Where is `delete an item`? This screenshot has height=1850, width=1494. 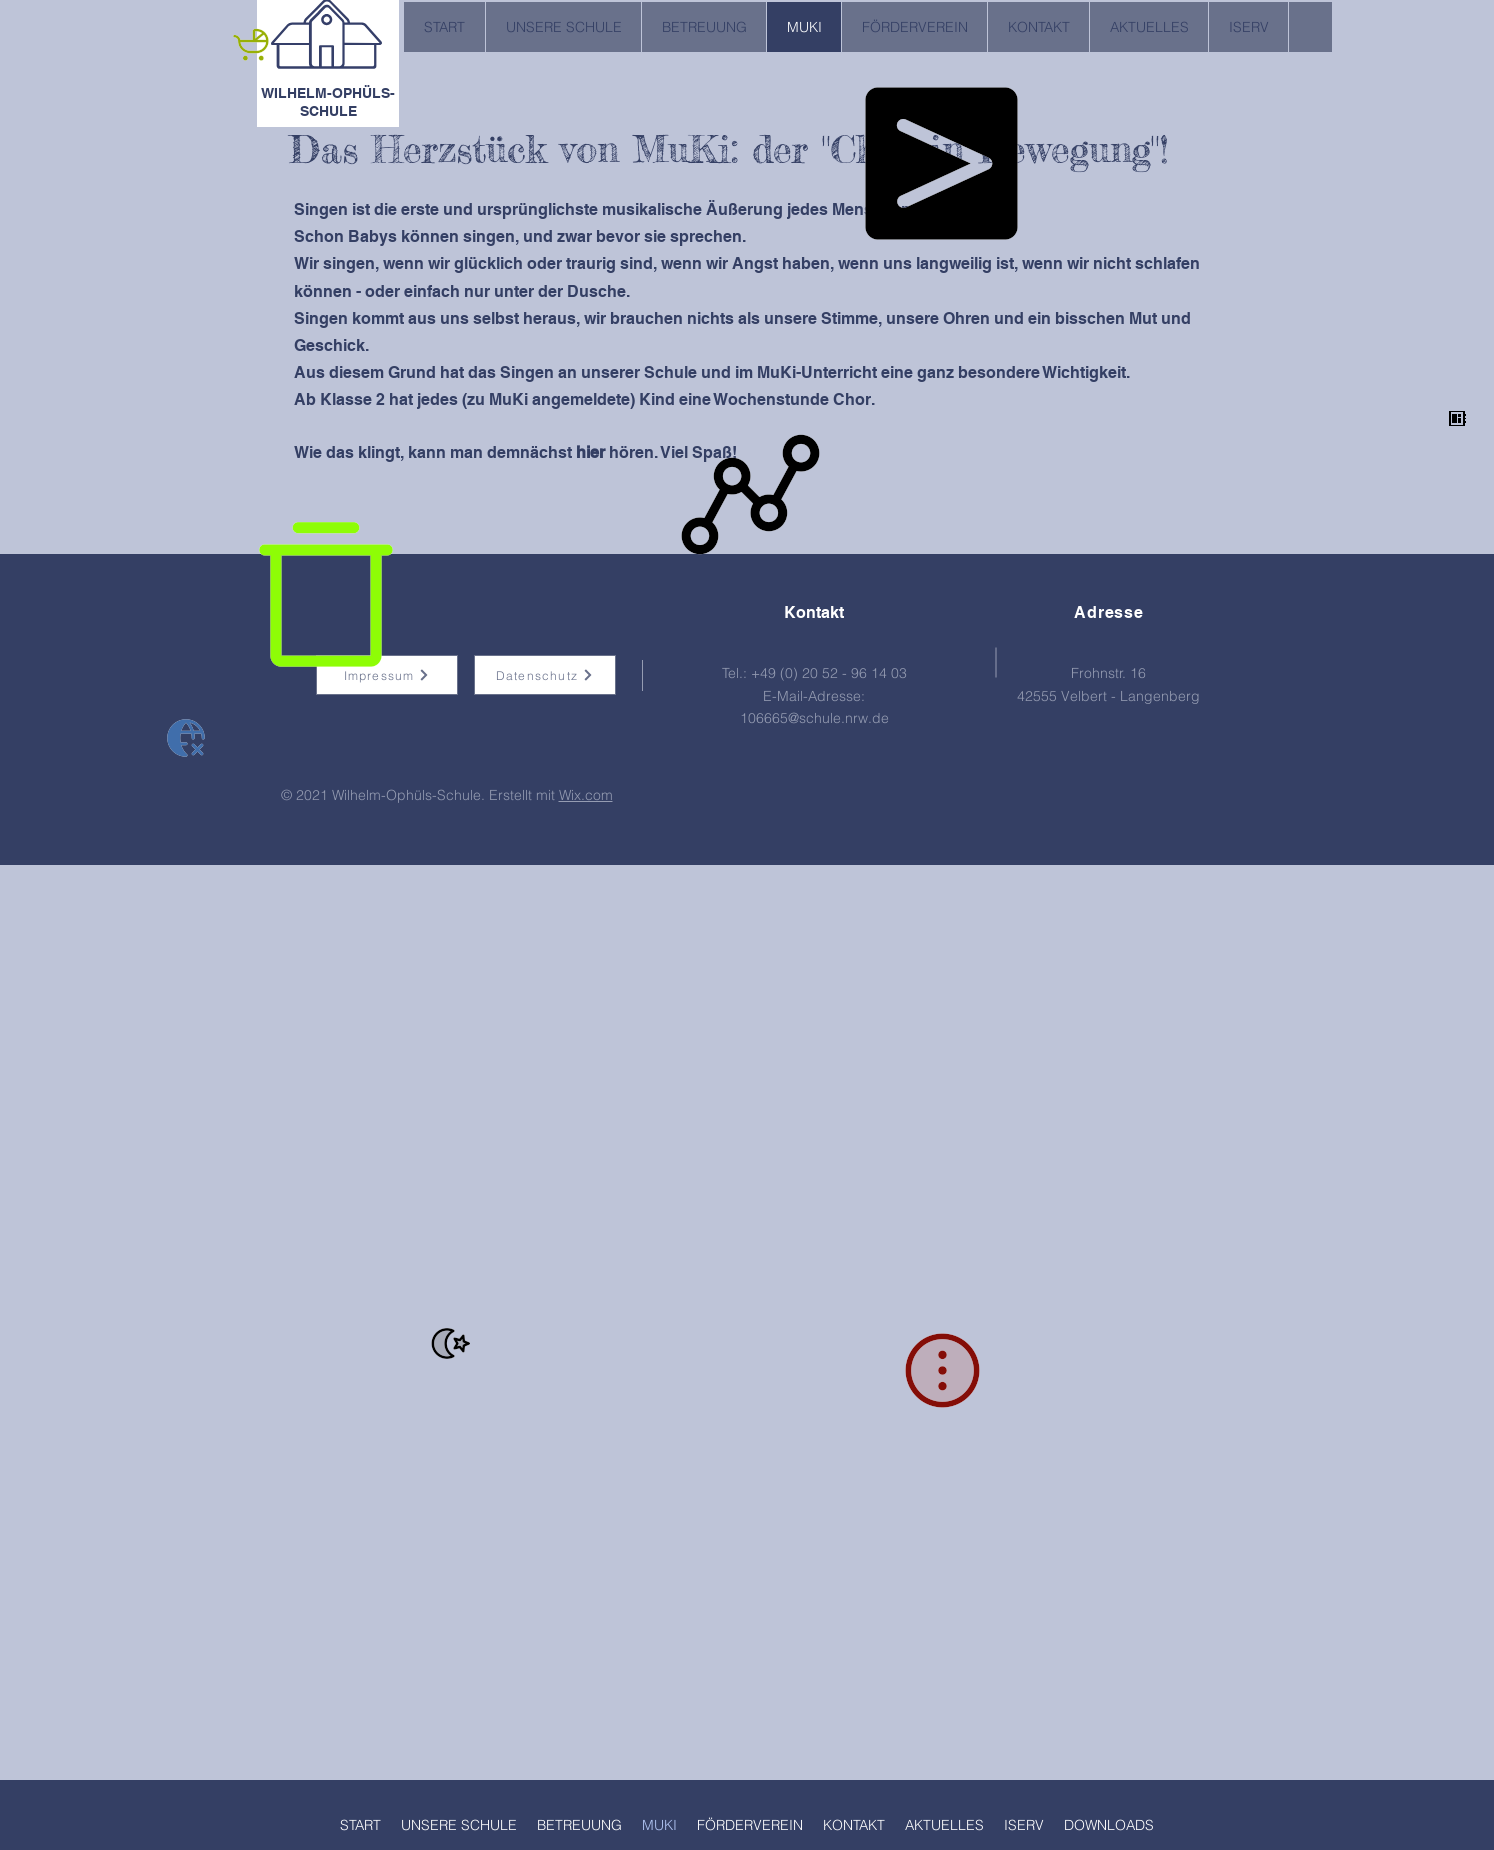
delete an item is located at coordinates (326, 600).